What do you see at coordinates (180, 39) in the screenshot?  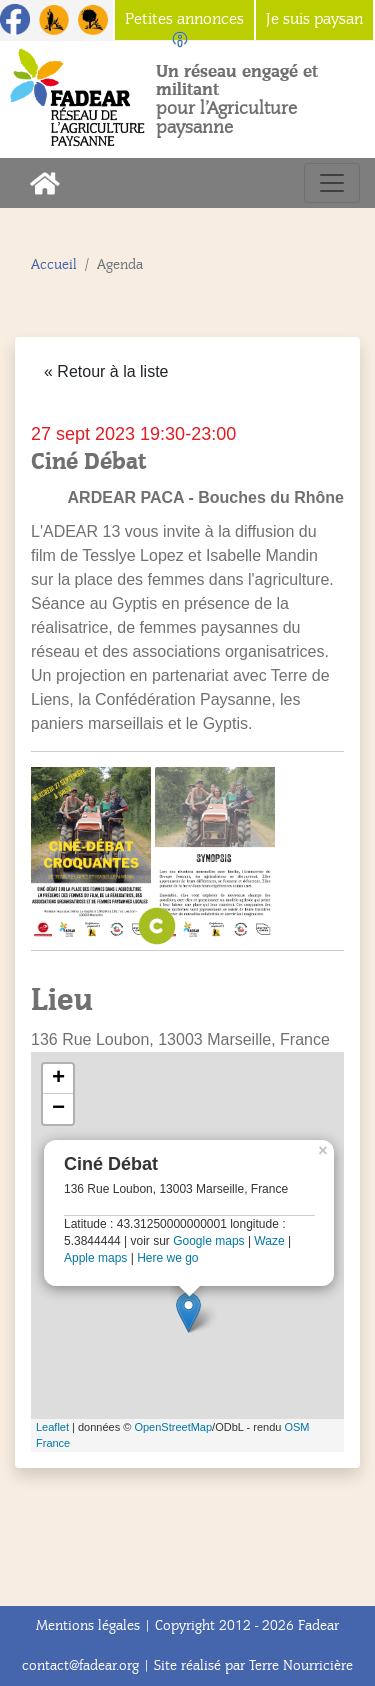 I see `open apple podcasts app` at bounding box center [180, 39].